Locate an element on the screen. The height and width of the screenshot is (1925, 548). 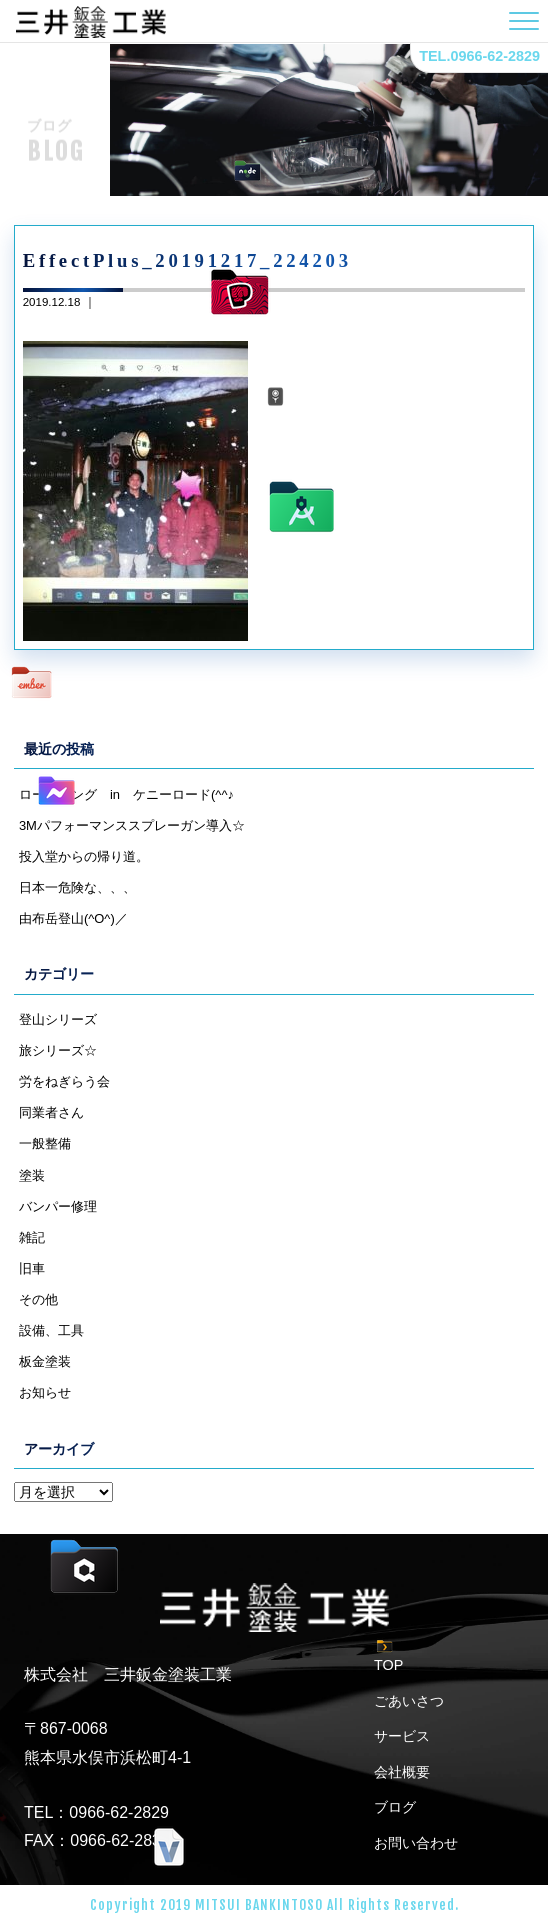
open messenger downloads or files folder is located at coordinates (56, 791).